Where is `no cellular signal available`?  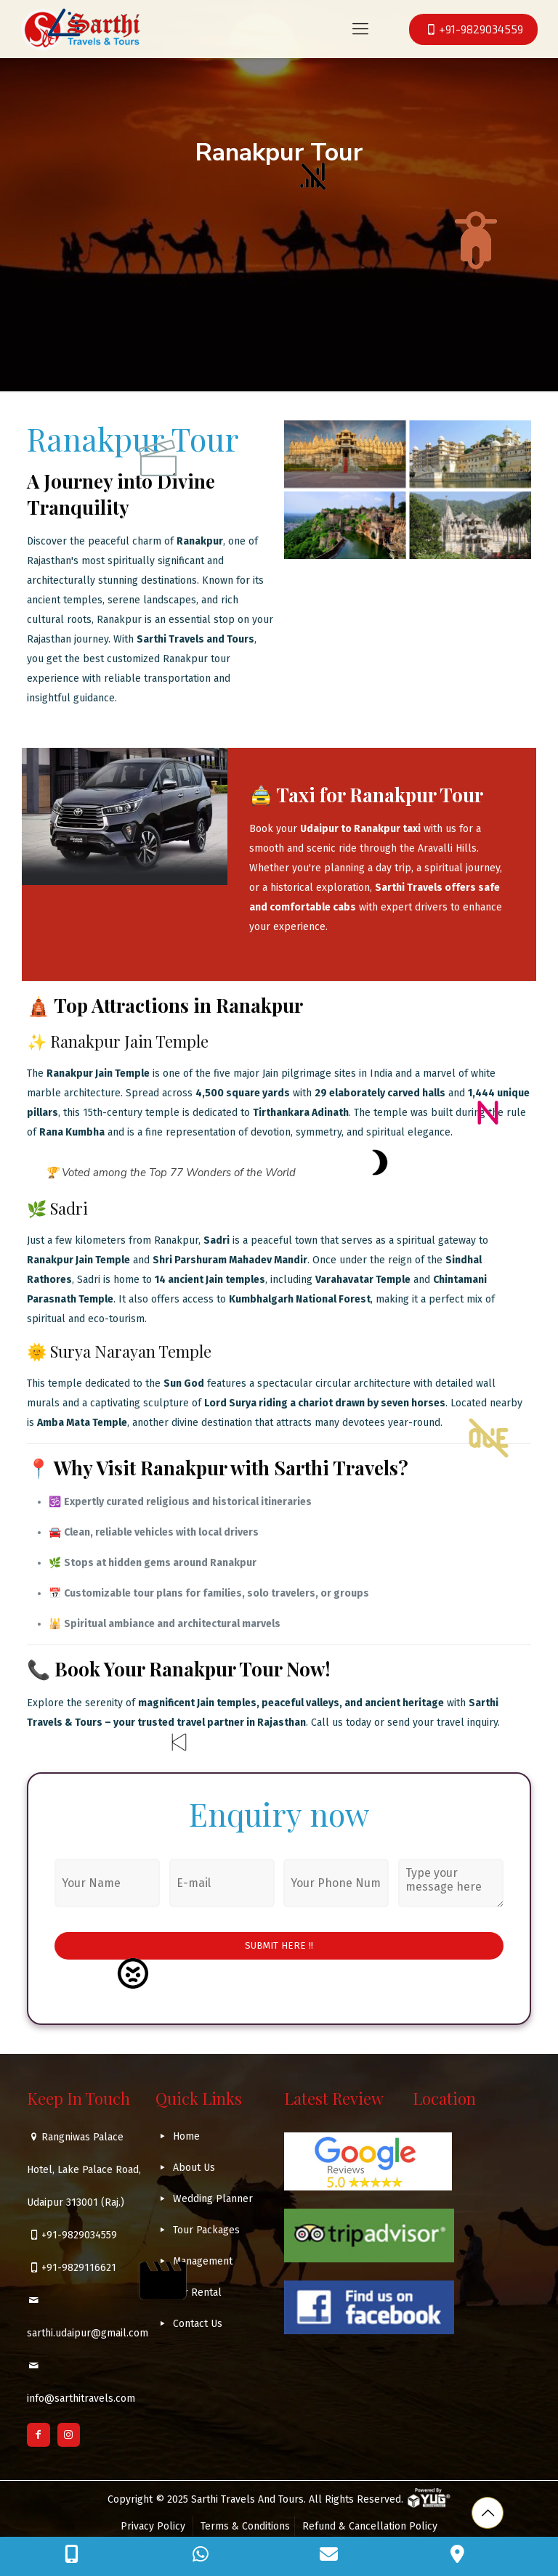 no cellular signal available is located at coordinates (313, 176).